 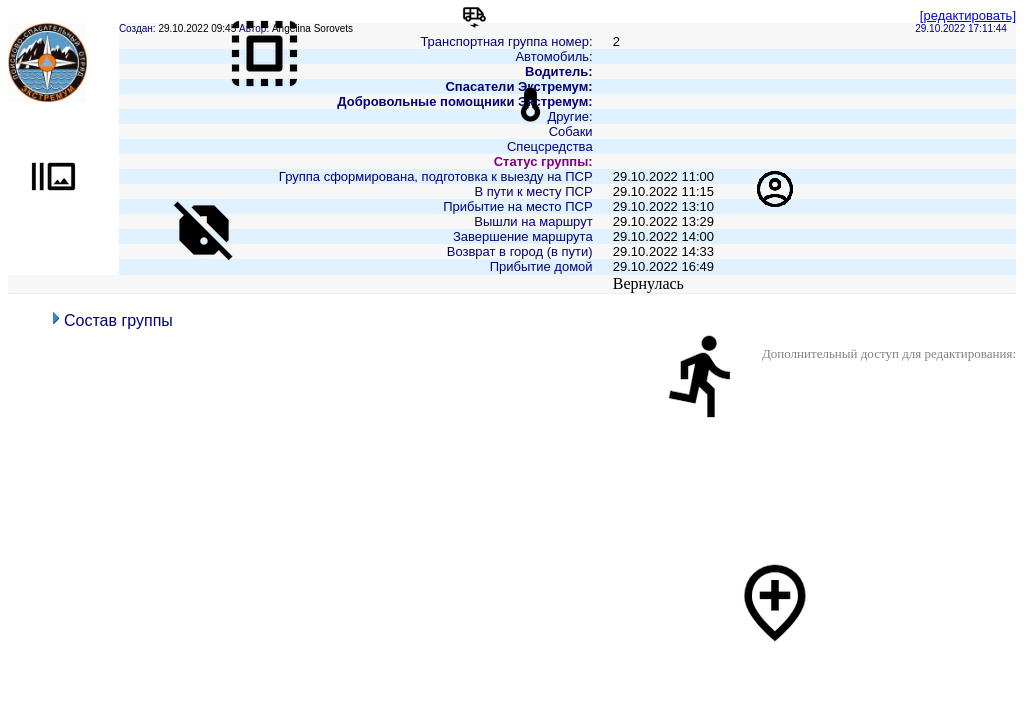 I want to click on disable content reporting, so click(x=204, y=230).